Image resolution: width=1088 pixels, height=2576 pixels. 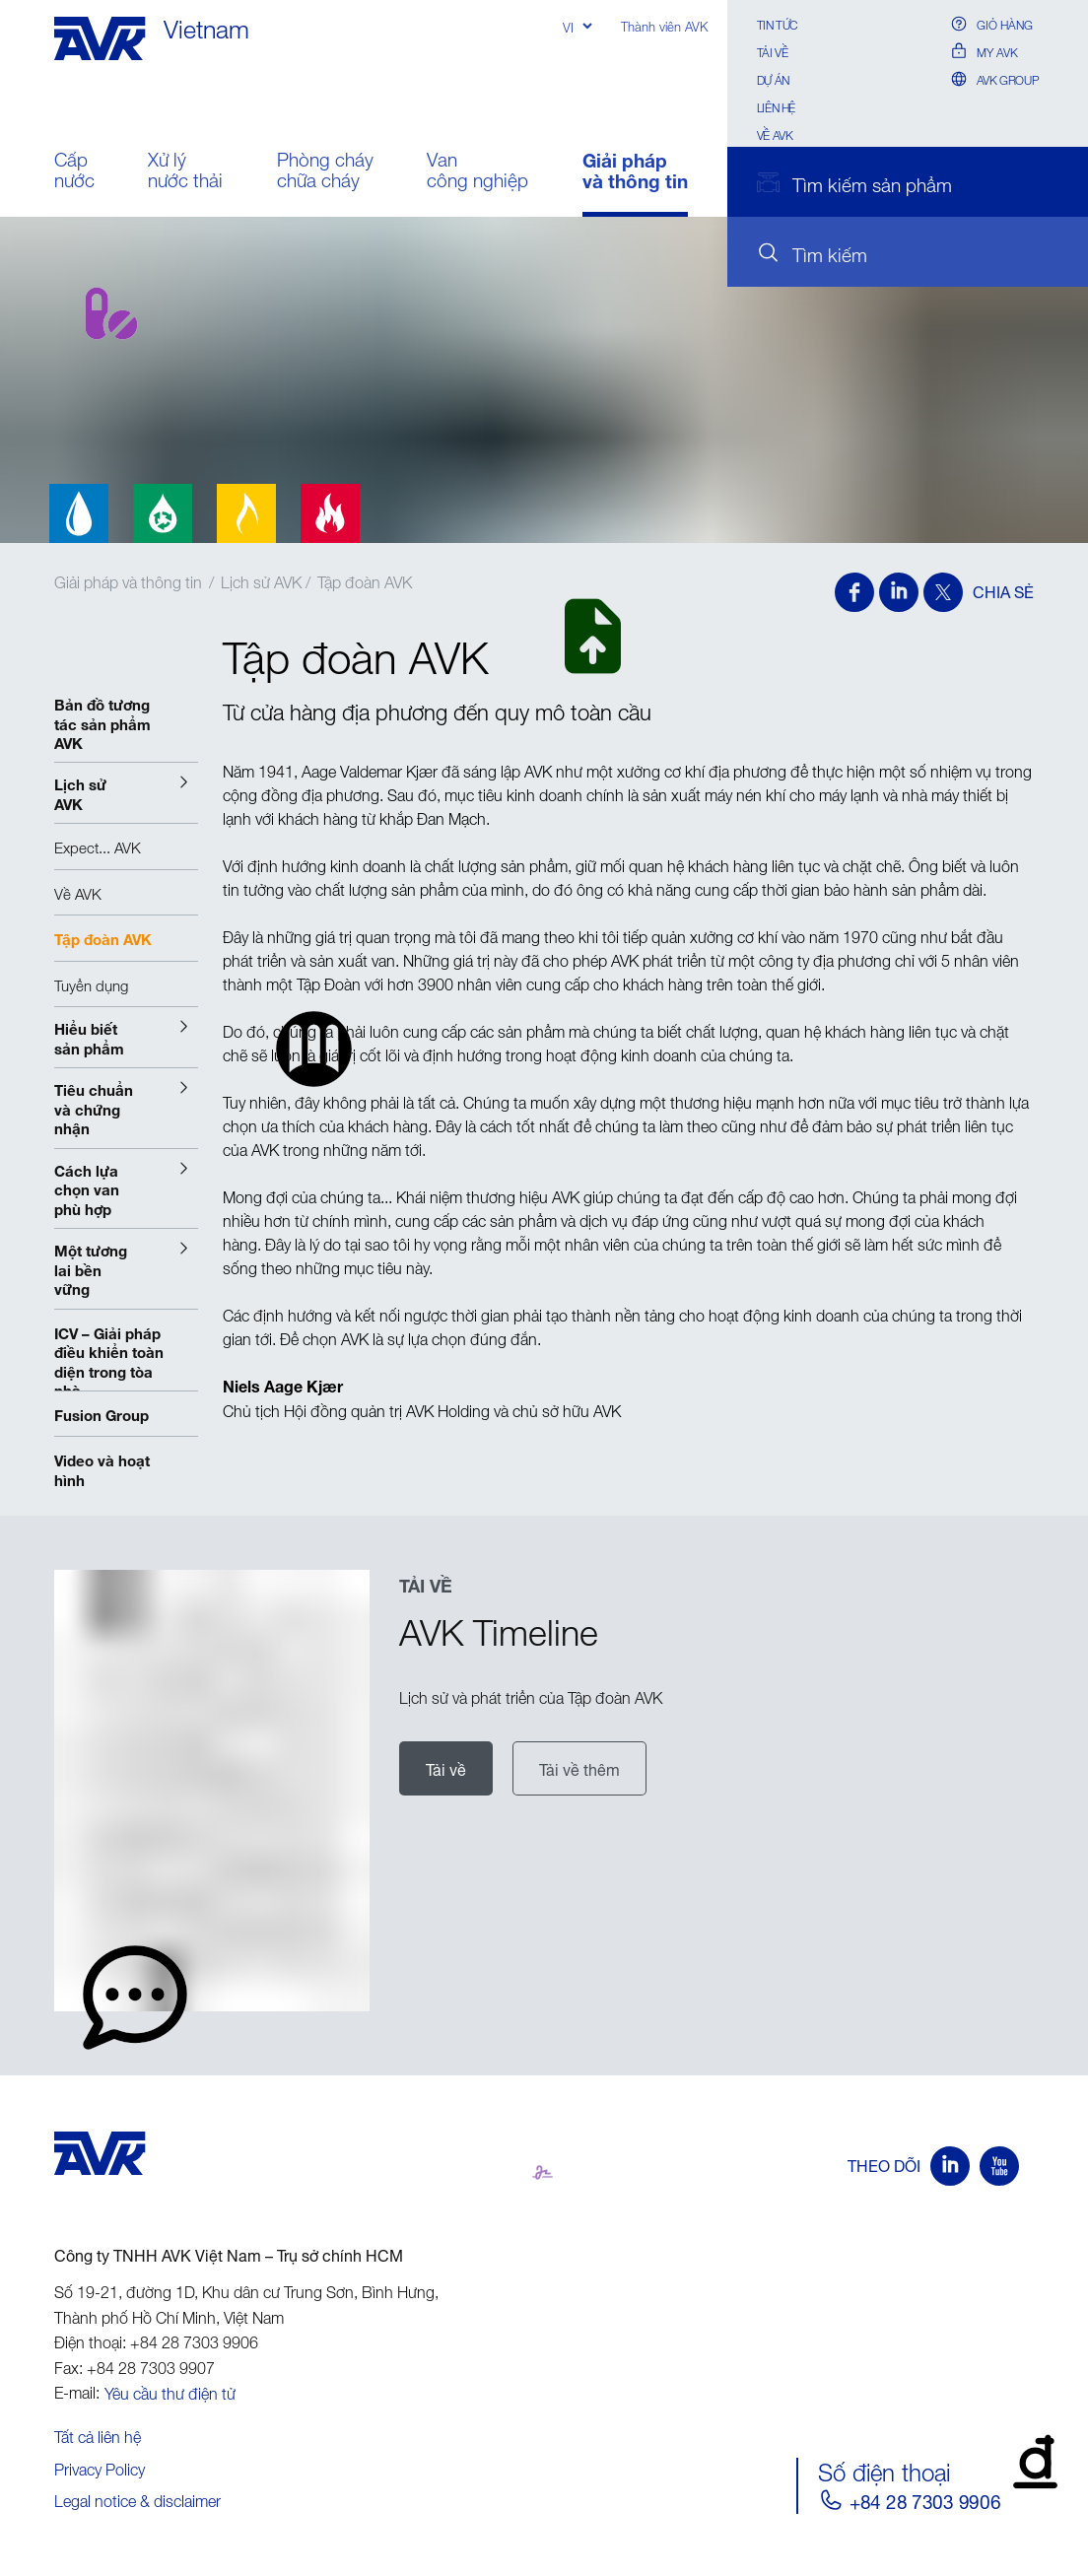 I want to click on indicates Vietnamese dong currency, so click(x=1035, y=2463).